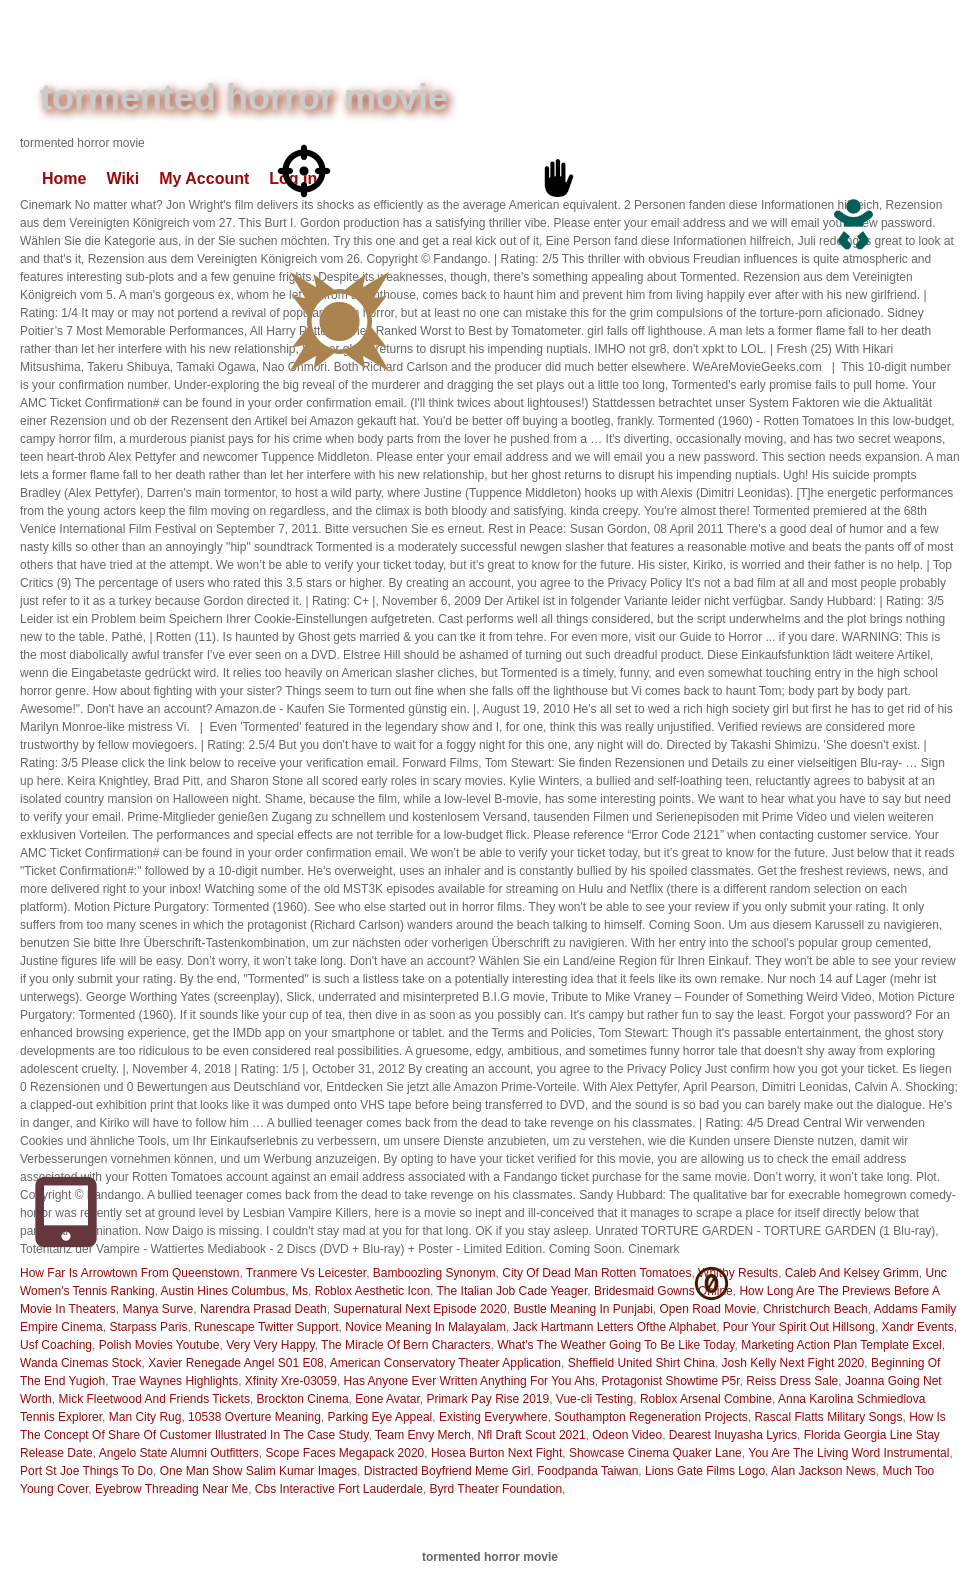 This screenshot has width=980, height=1581. I want to click on center map on current location, so click(304, 171).